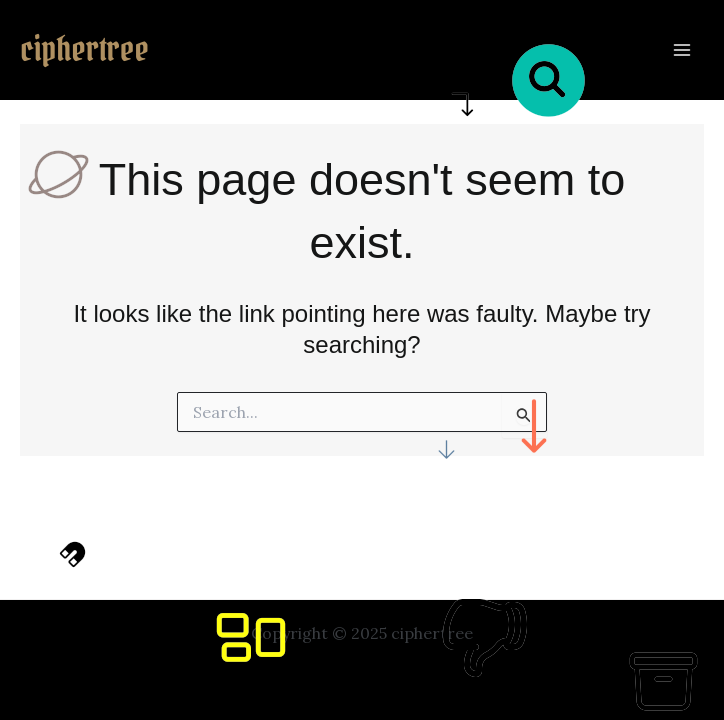 This screenshot has height=720, width=724. Describe the element at coordinates (446, 449) in the screenshot. I see `scroll down or view more content` at that location.